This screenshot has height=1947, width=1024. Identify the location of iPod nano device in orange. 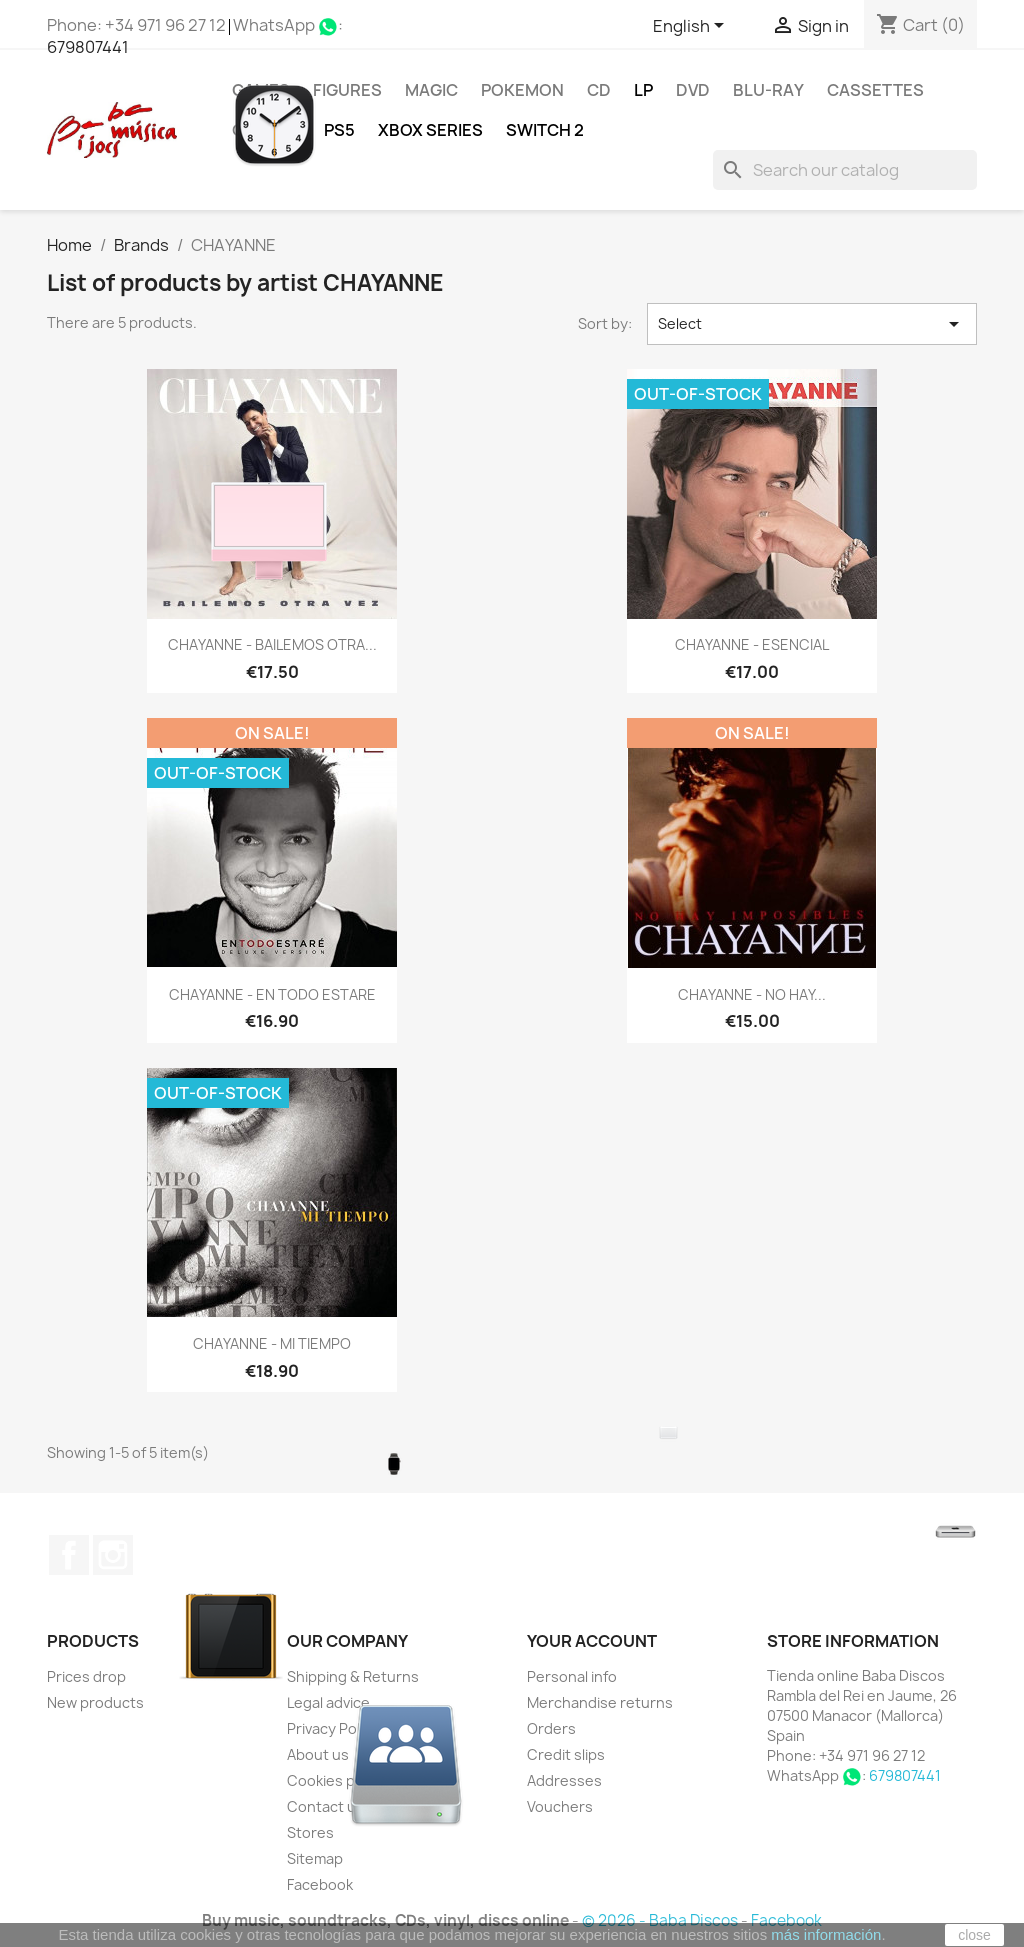
(231, 1636).